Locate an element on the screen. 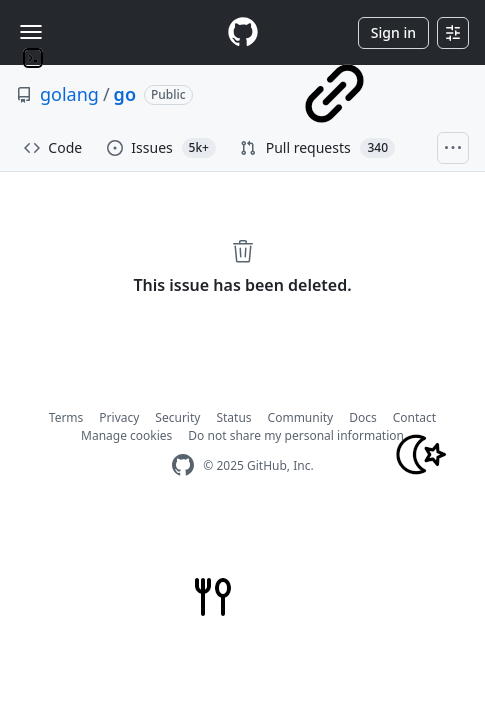 Image resolution: width=485 pixels, height=720 pixels. indicates Islamic religious content or features is located at coordinates (419, 454).